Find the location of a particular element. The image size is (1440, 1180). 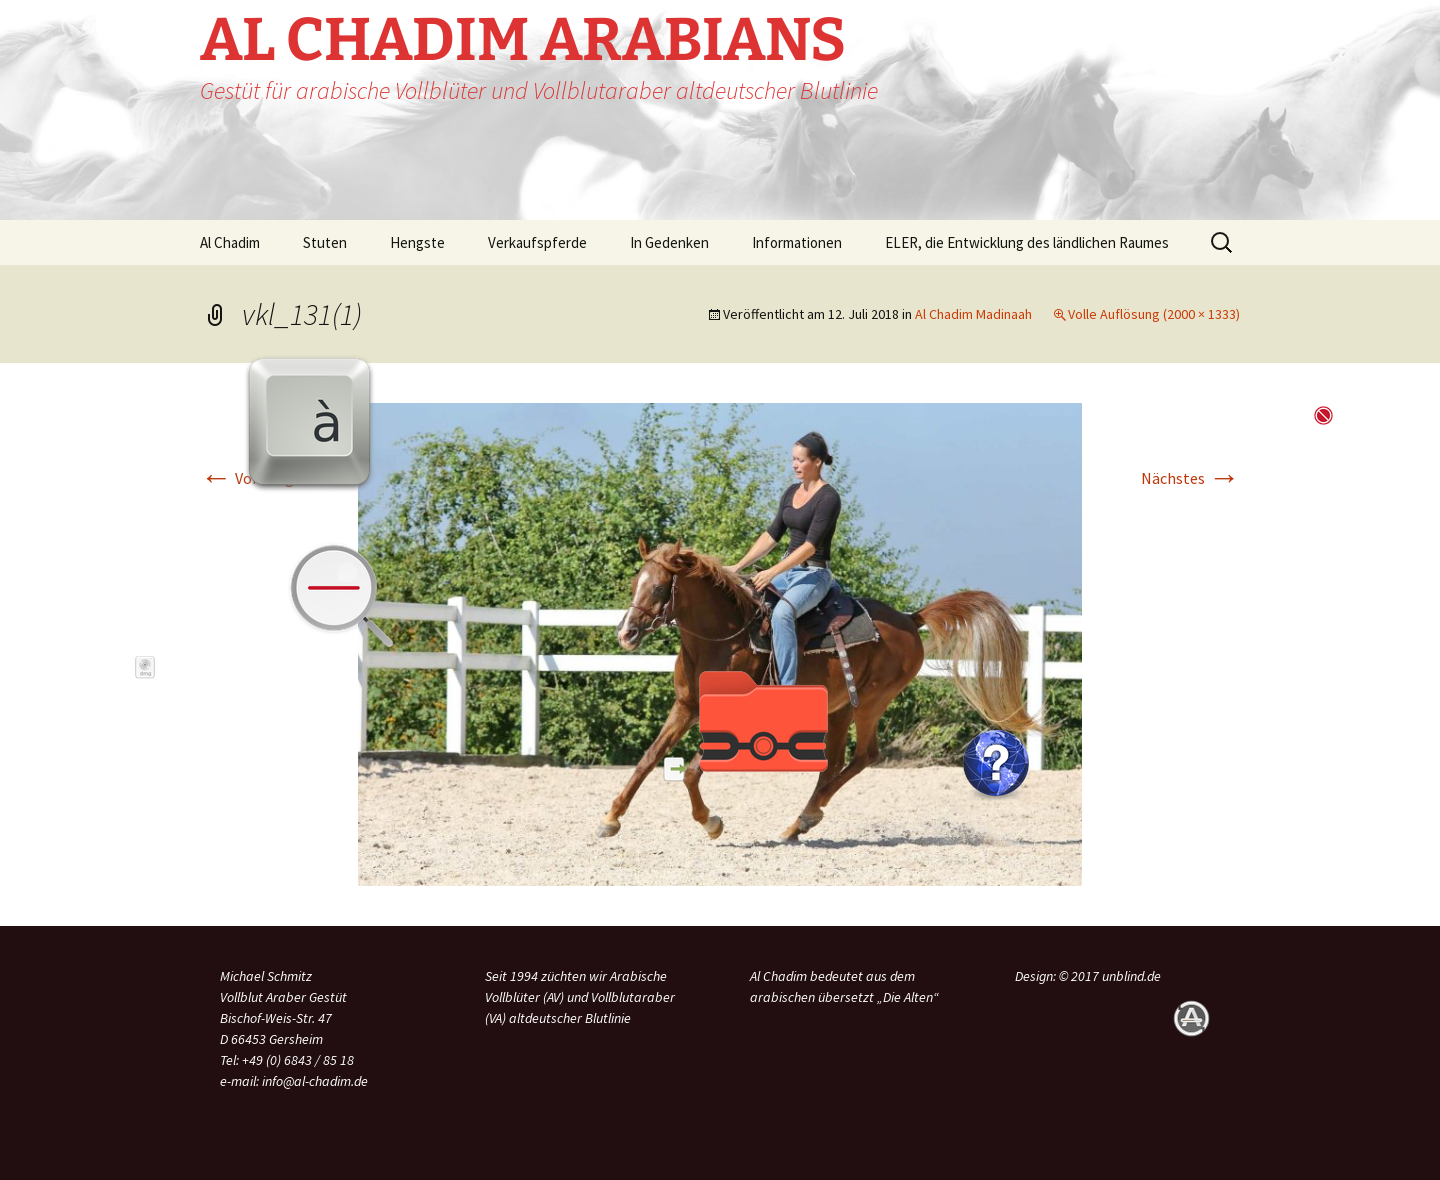

zoom out to see more content is located at coordinates (341, 595).